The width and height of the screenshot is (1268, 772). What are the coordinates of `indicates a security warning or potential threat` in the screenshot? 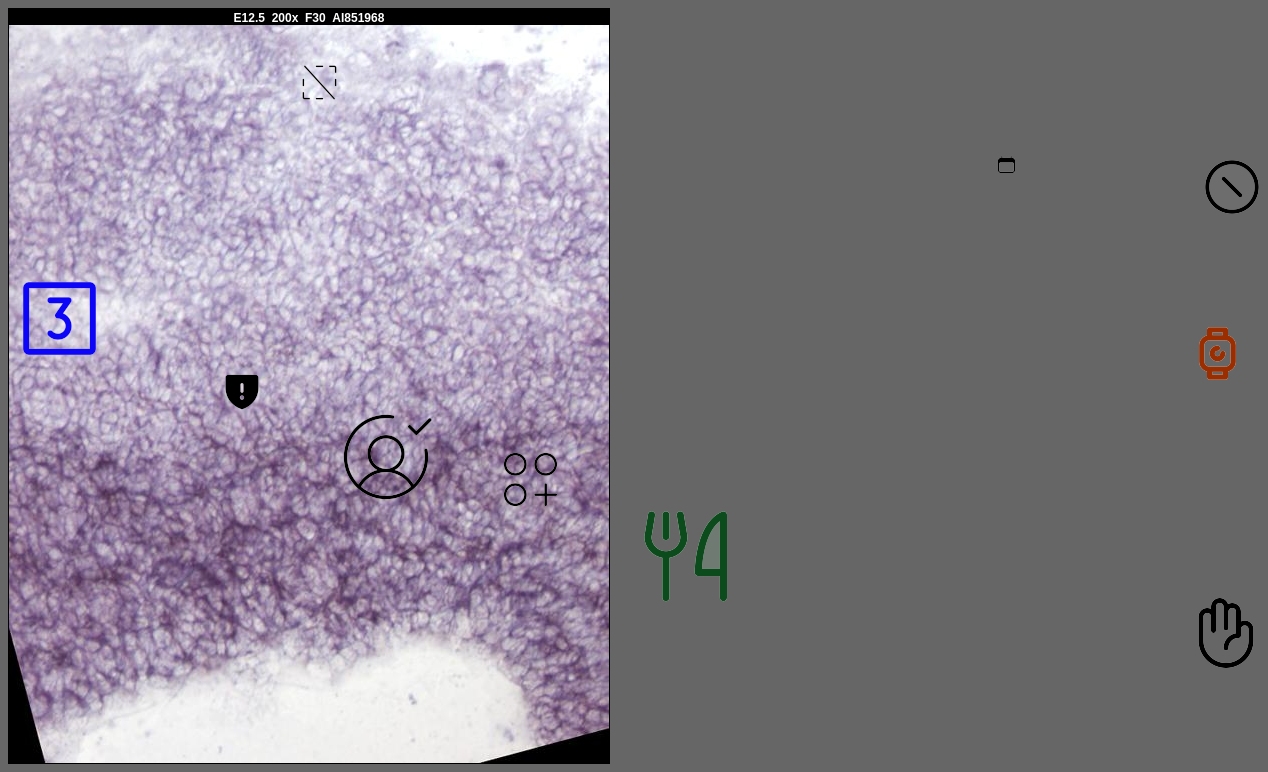 It's located at (242, 390).